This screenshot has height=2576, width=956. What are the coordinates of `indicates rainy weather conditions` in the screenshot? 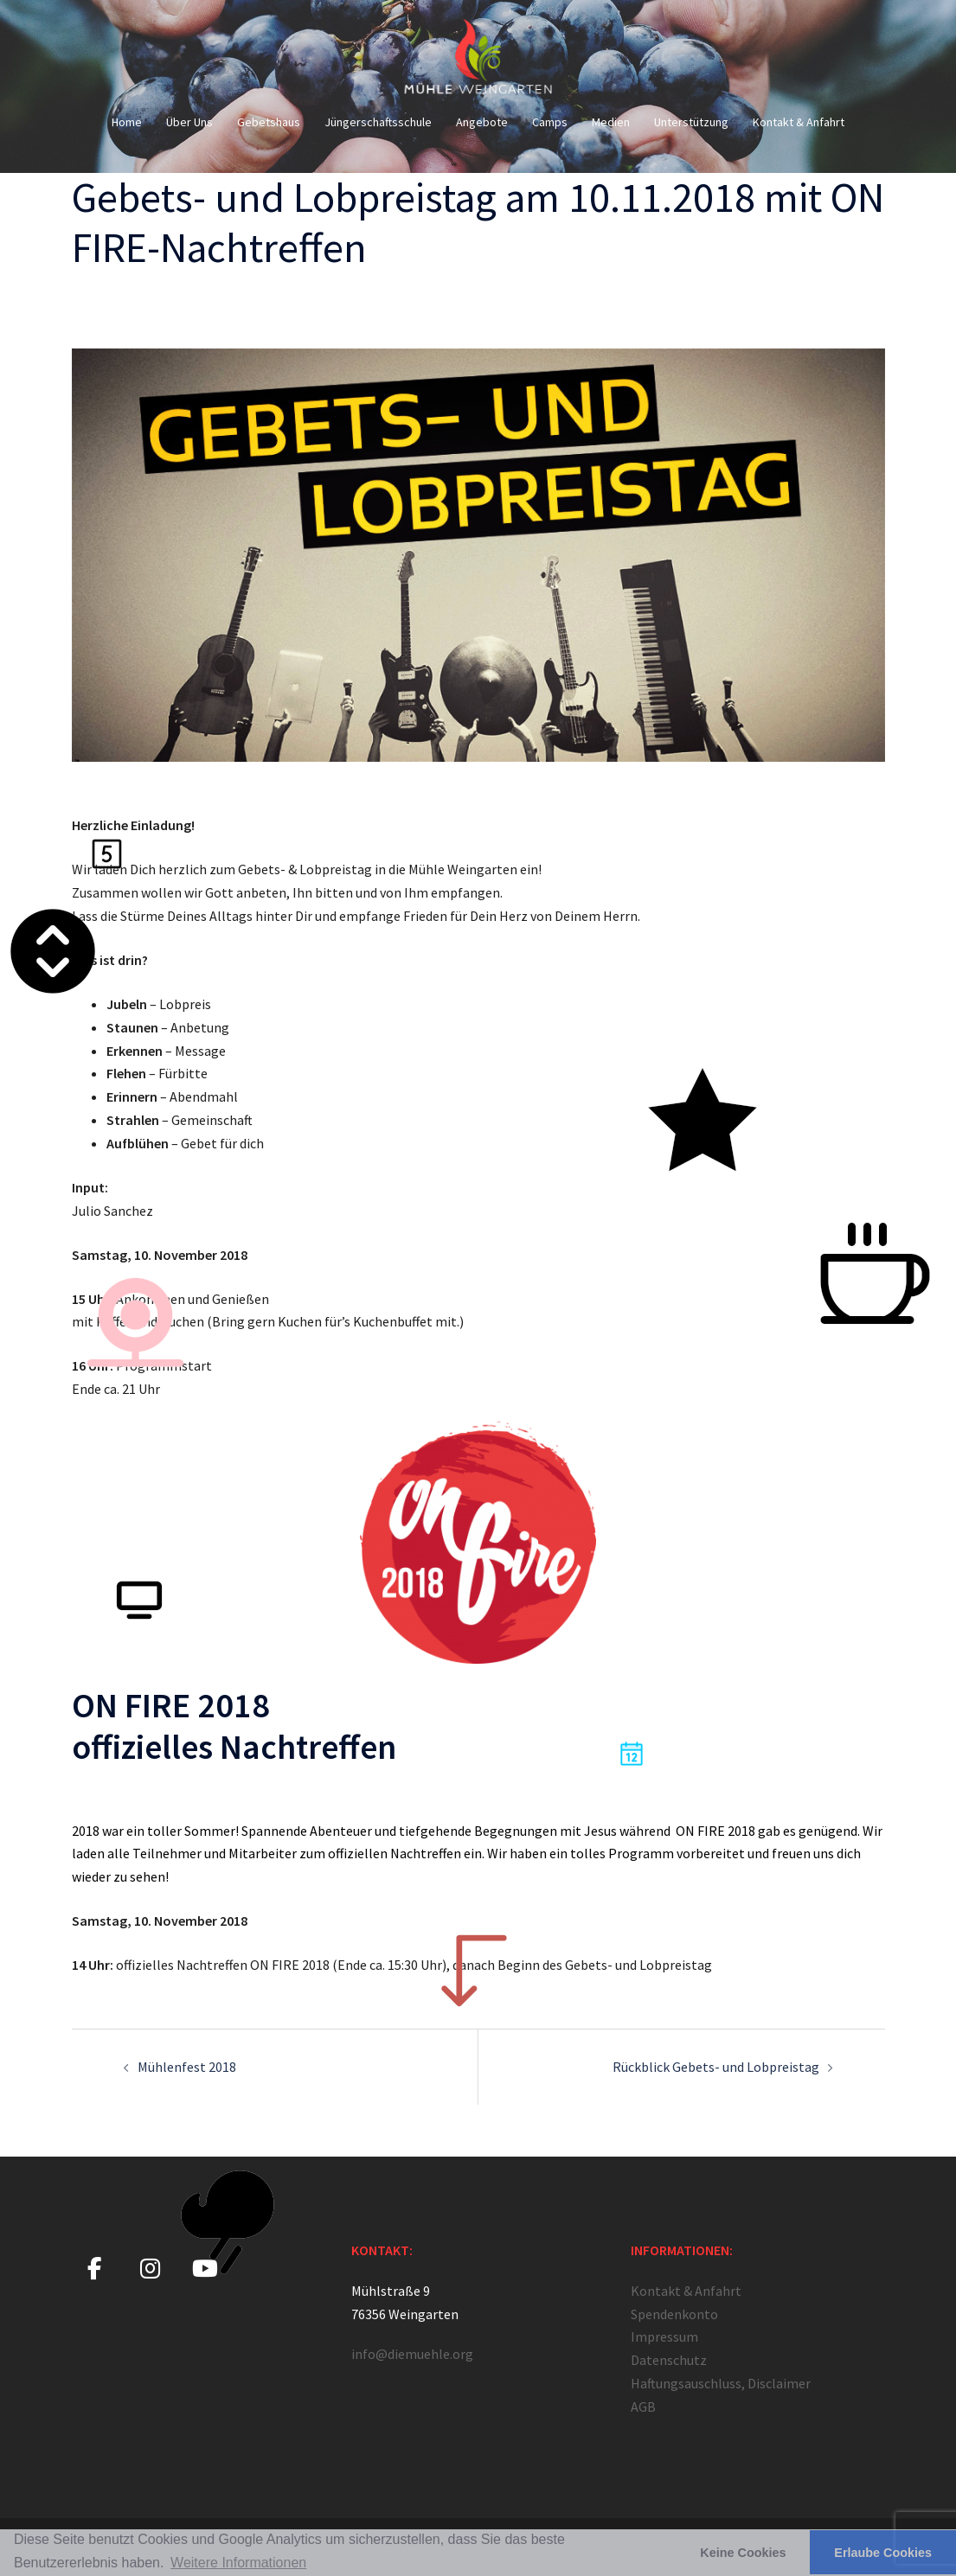 It's located at (228, 2221).